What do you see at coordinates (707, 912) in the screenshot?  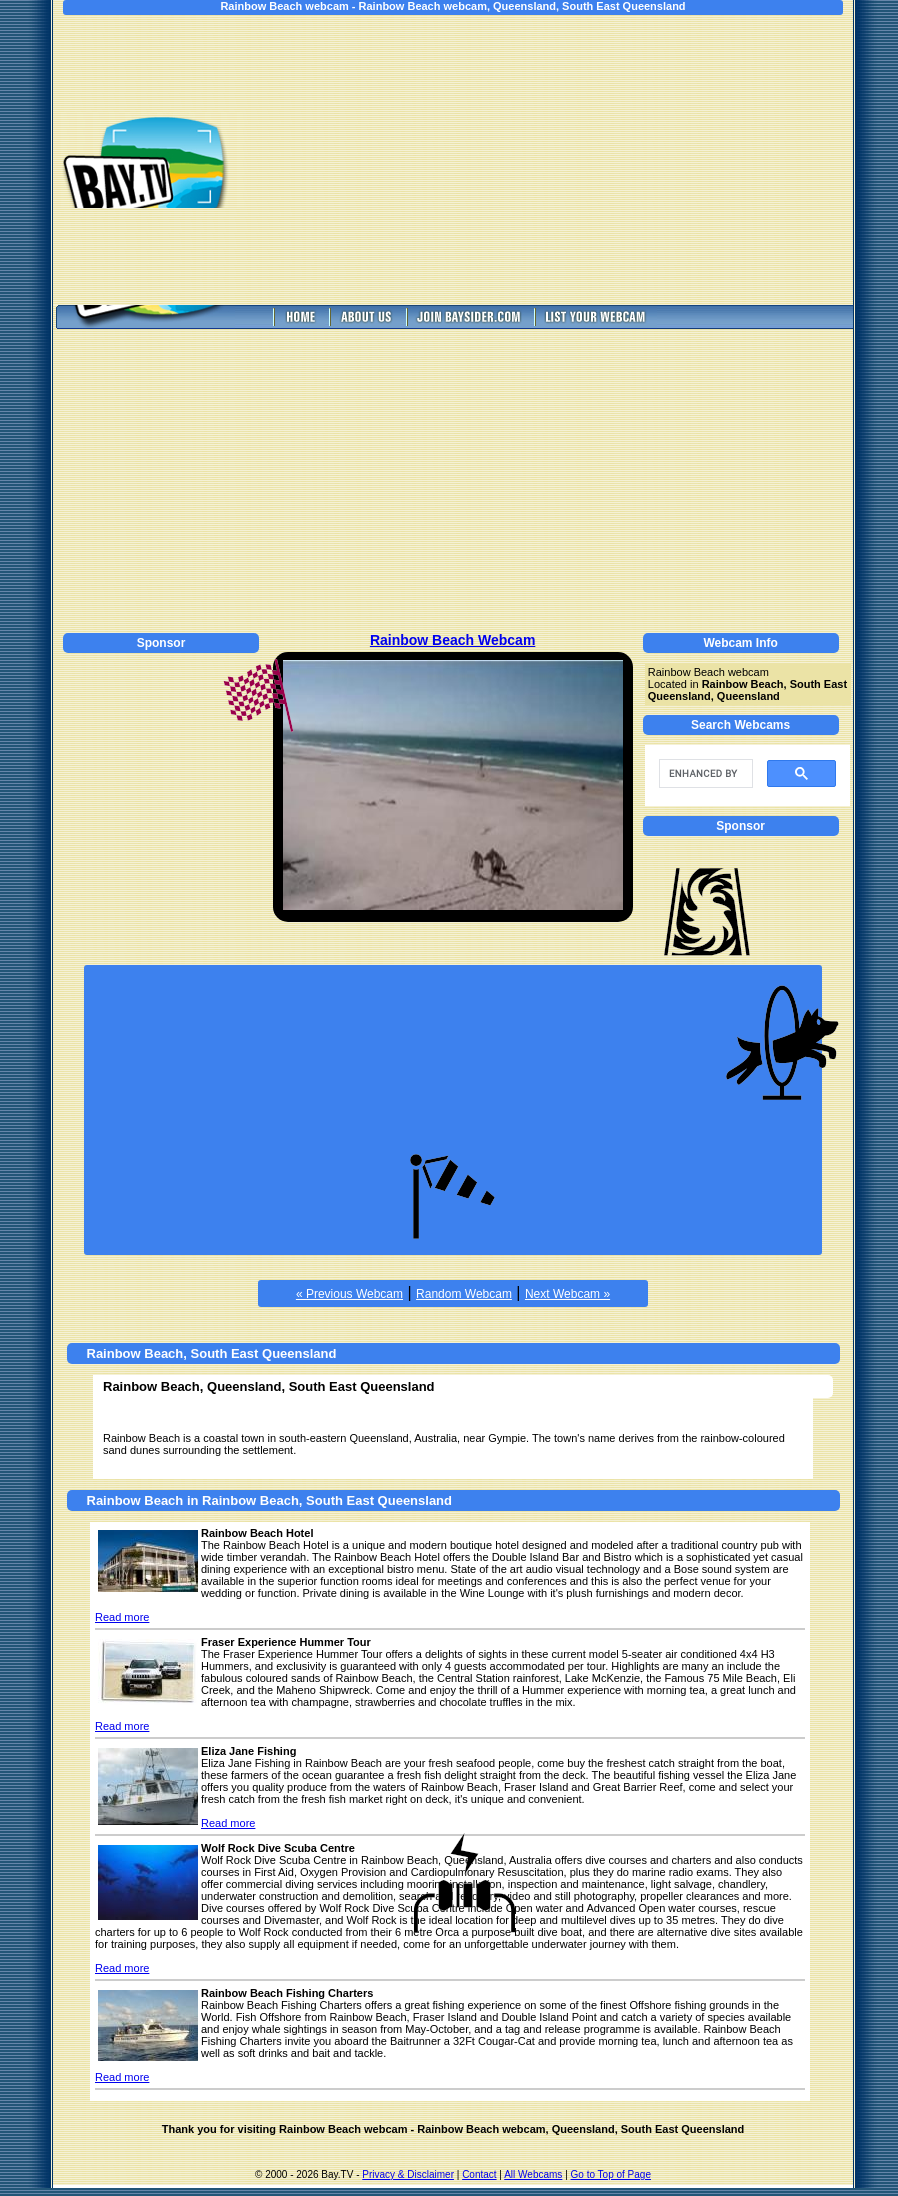 I see `enter a magical portal or gateway` at bounding box center [707, 912].